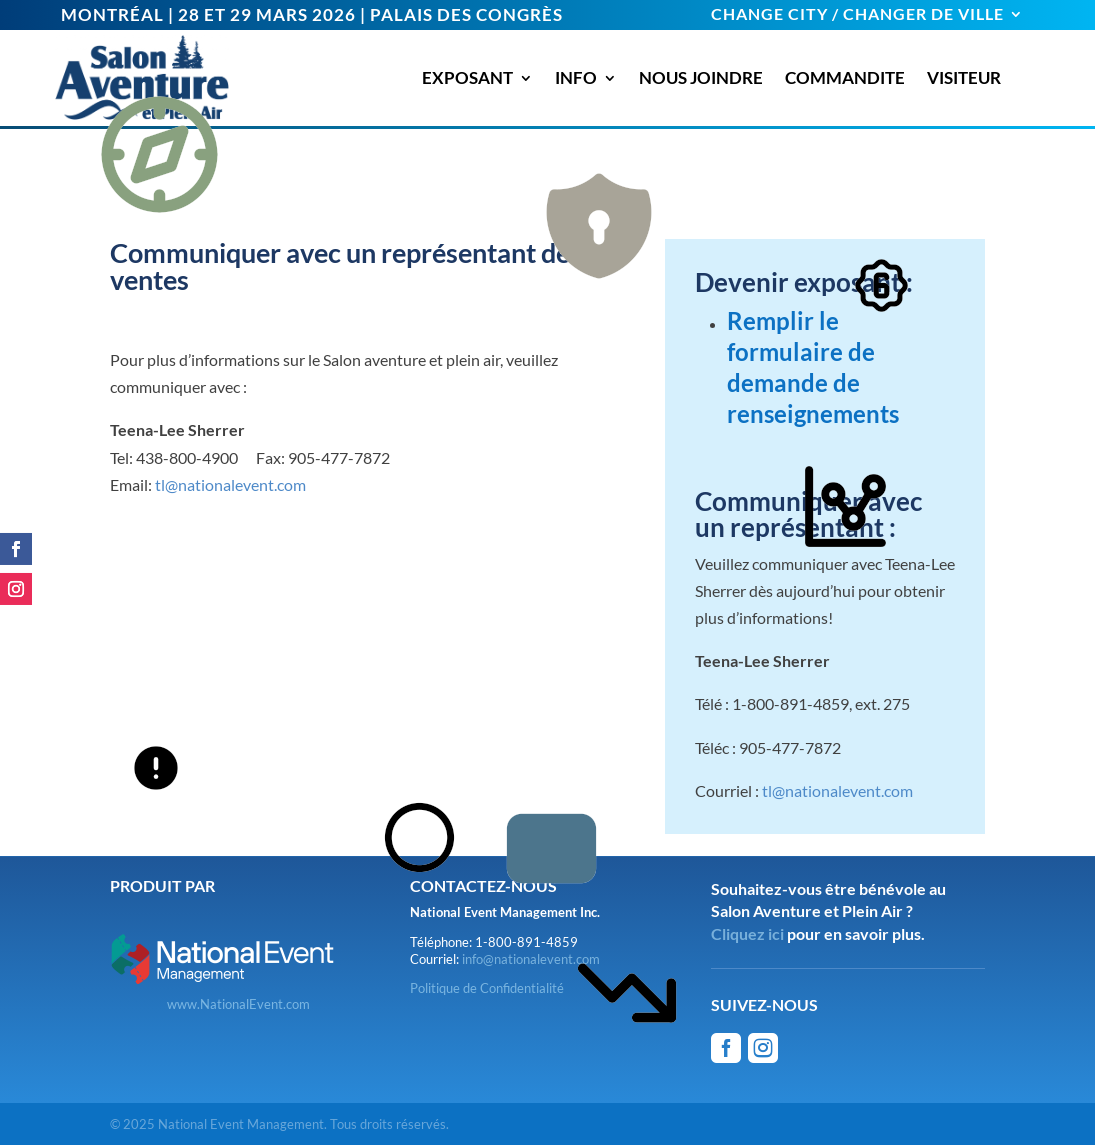  What do you see at coordinates (551, 848) in the screenshot?
I see `switch to landscape orientation` at bounding box center [551, 848].